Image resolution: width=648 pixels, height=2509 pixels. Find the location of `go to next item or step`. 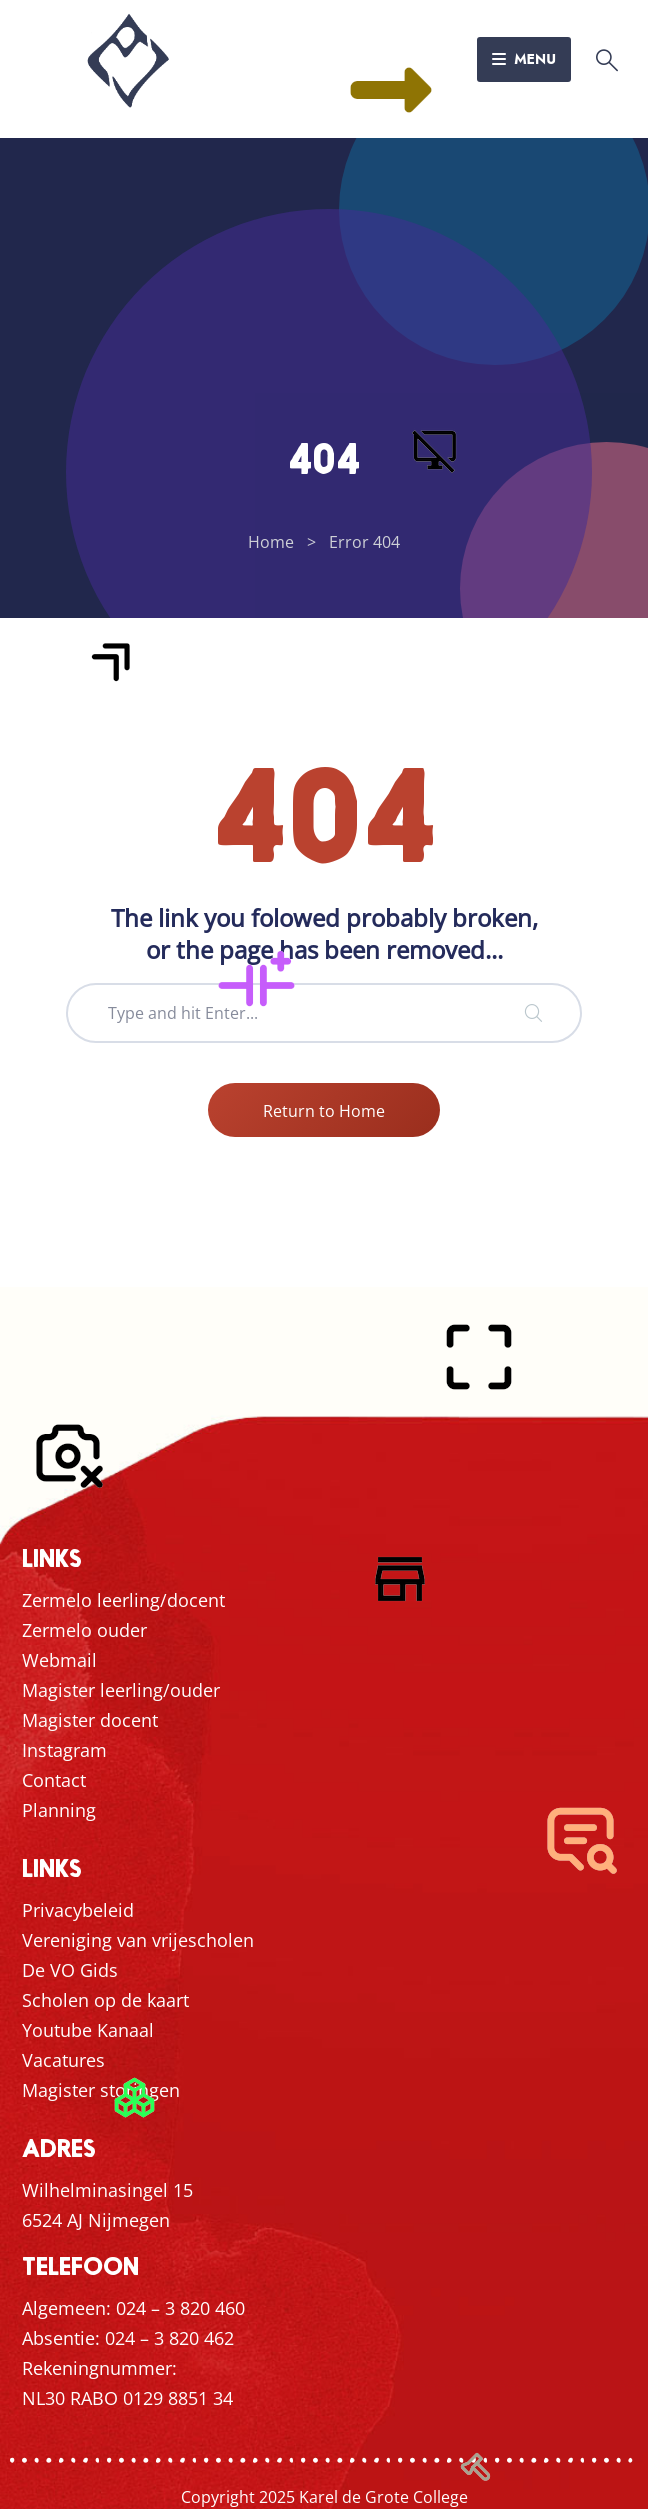

go to next item or step is located at coordinates (391, 90).